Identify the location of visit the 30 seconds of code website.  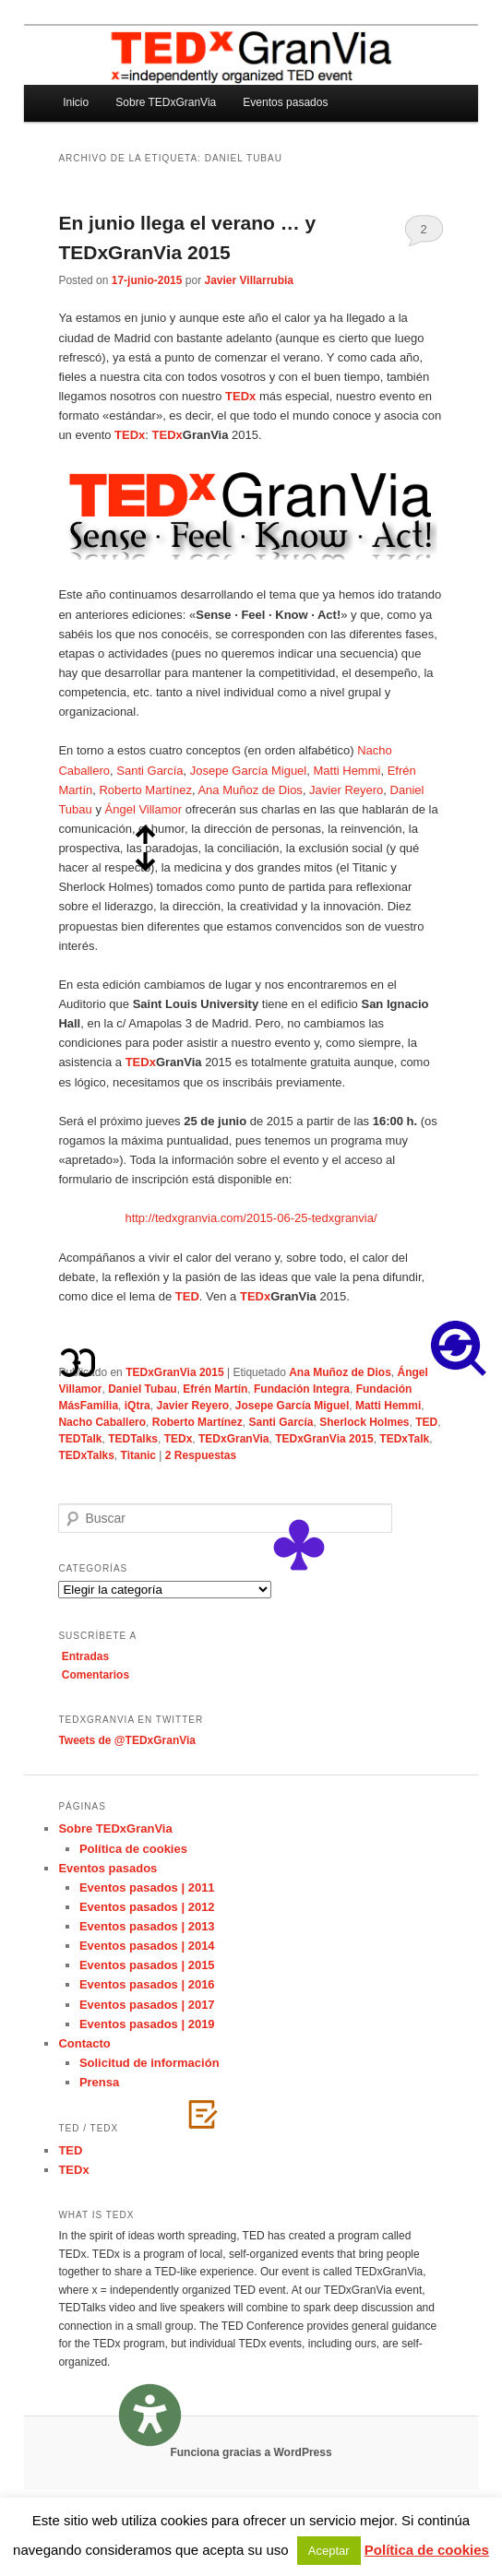
(78, 1362).